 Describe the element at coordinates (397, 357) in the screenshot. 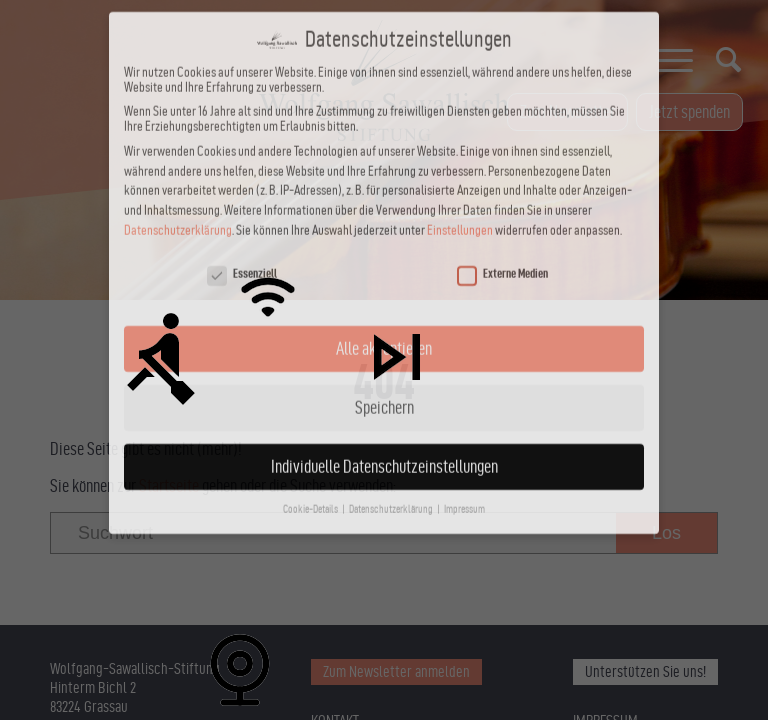

I see `skip to the next track or media item` at that location.